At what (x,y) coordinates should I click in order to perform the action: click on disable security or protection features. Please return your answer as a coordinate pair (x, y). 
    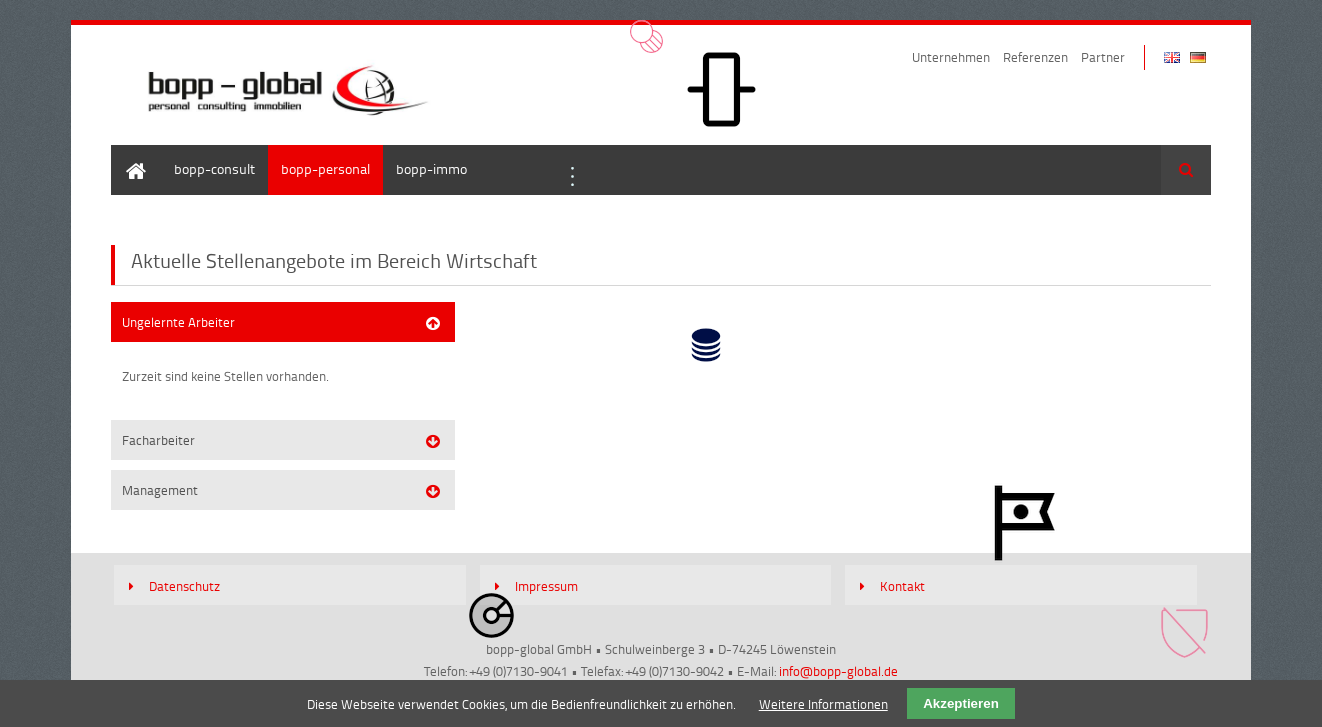
    Looking at the image, I should click on (1184, 630).